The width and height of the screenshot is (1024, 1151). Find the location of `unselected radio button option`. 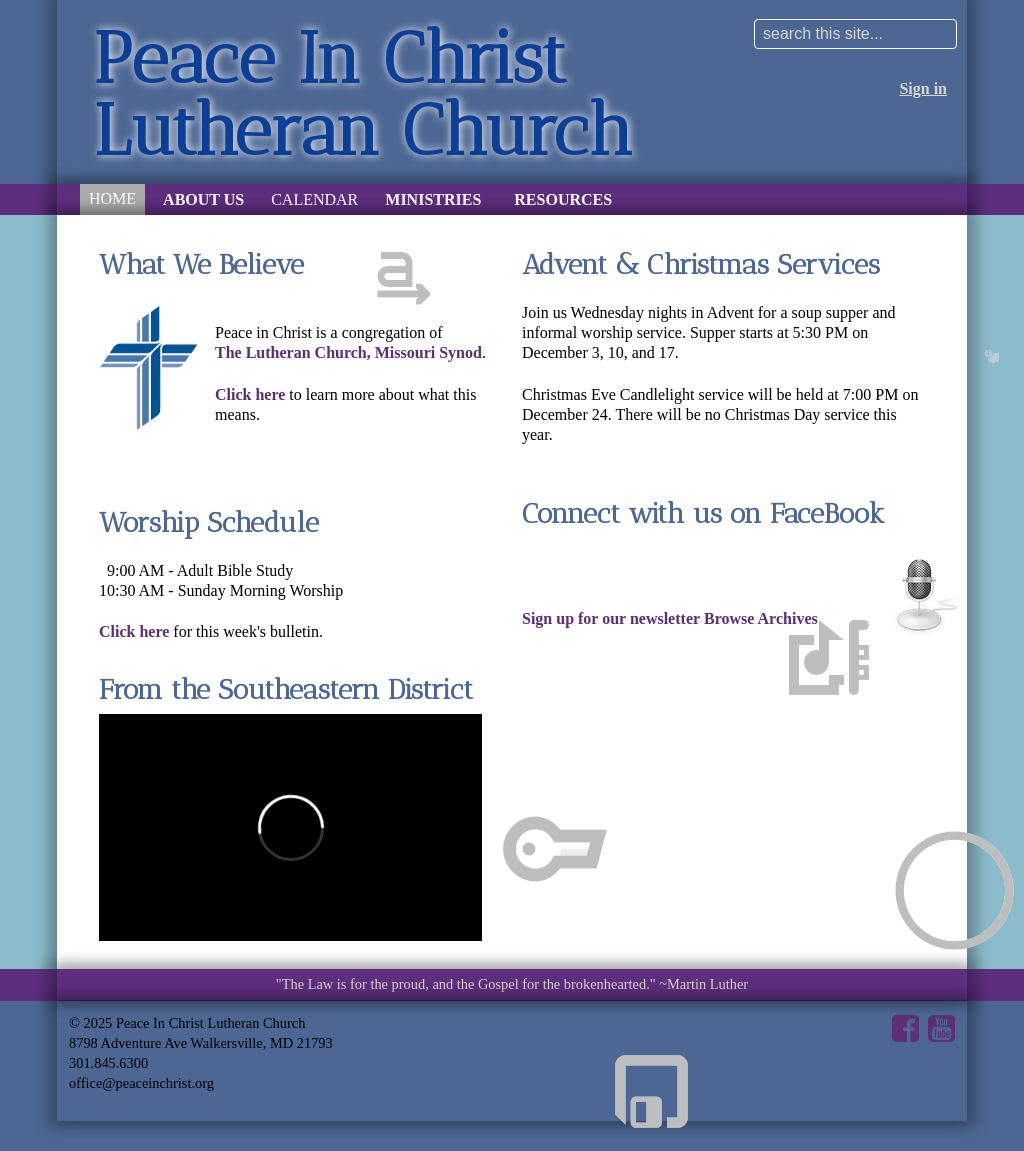

unselected radio button option is located at coordinates (954, 890).